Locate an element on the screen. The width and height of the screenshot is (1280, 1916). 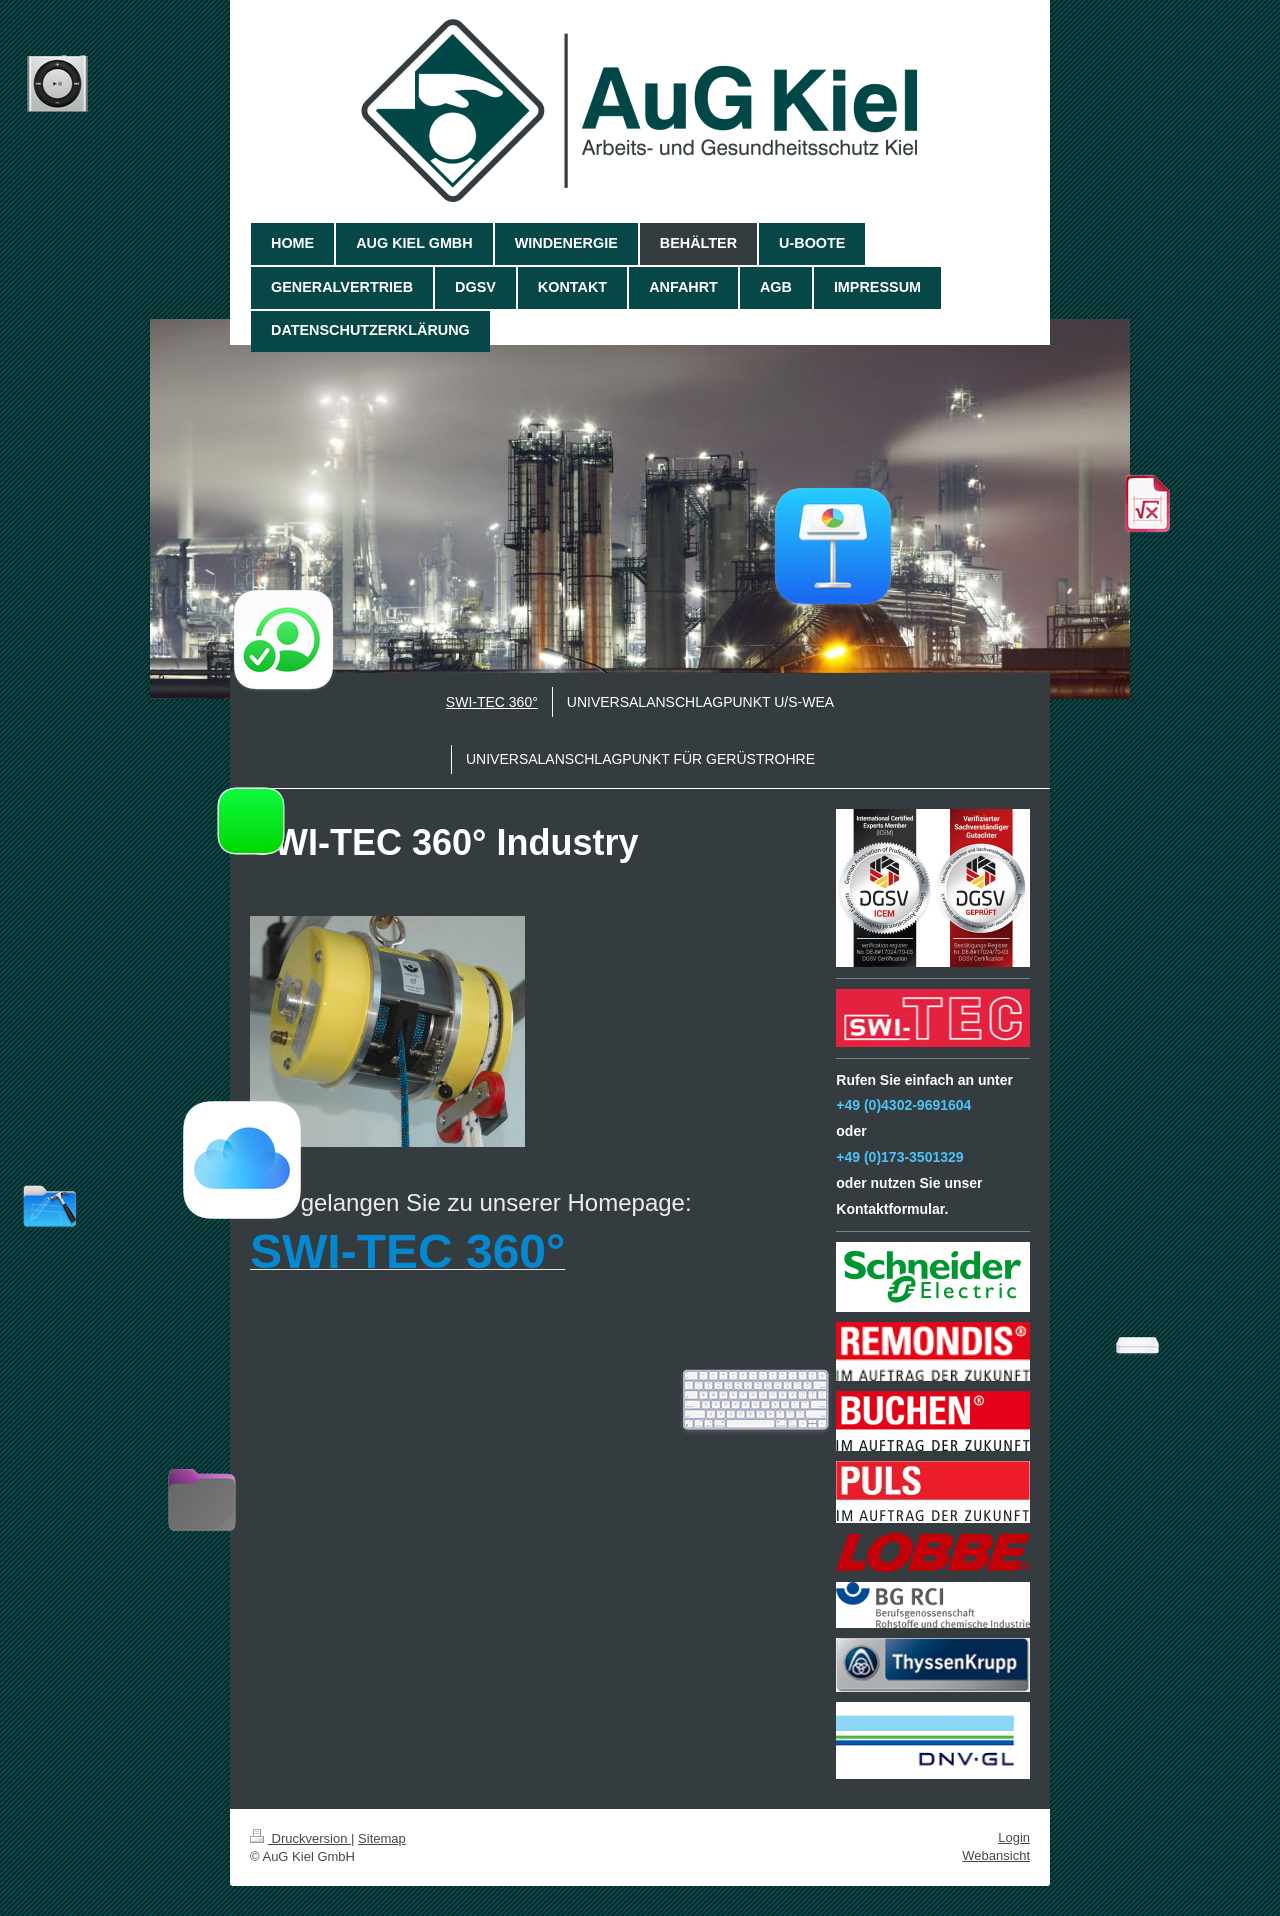
open folder to view contents is located at coordinates (202, 1500).